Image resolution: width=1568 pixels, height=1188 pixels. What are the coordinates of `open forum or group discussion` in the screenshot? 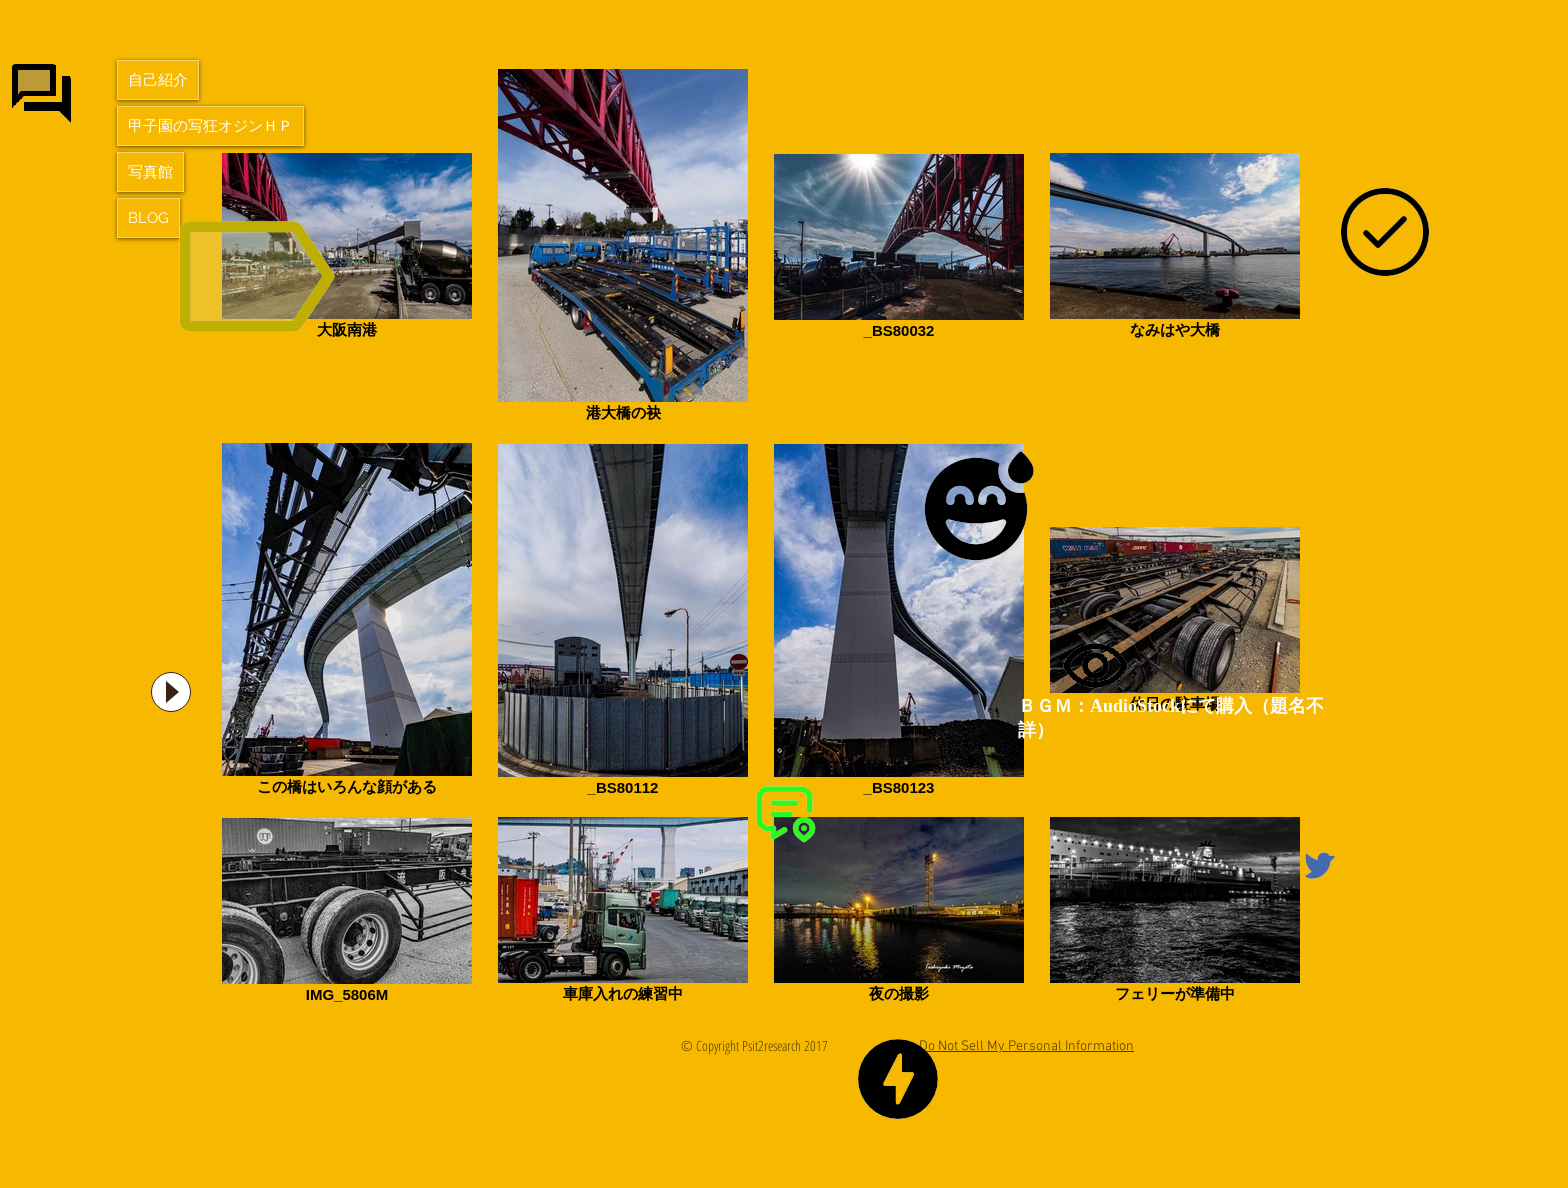 It's located at (41, 93).